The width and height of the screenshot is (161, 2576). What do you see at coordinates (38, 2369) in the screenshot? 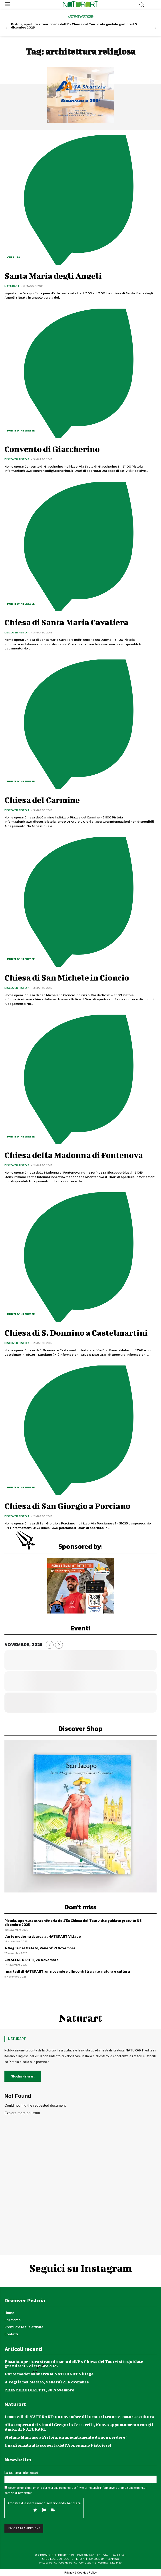
I see `view analytics or statistics` at bounding box center [38, 2369].